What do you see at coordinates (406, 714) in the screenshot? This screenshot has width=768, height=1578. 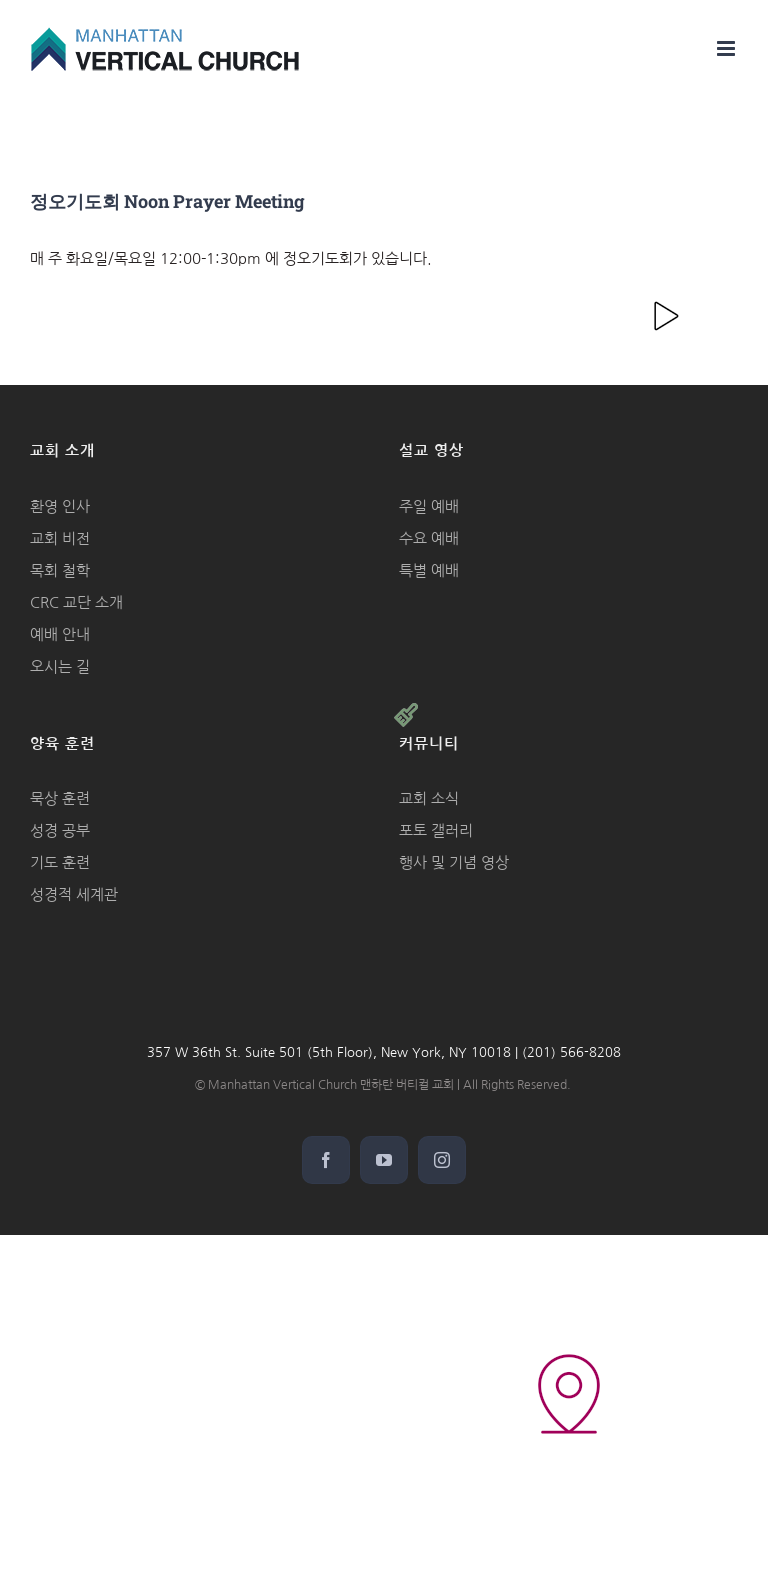 I see `access painting or drawing tools` at bounding box center [406, 714].